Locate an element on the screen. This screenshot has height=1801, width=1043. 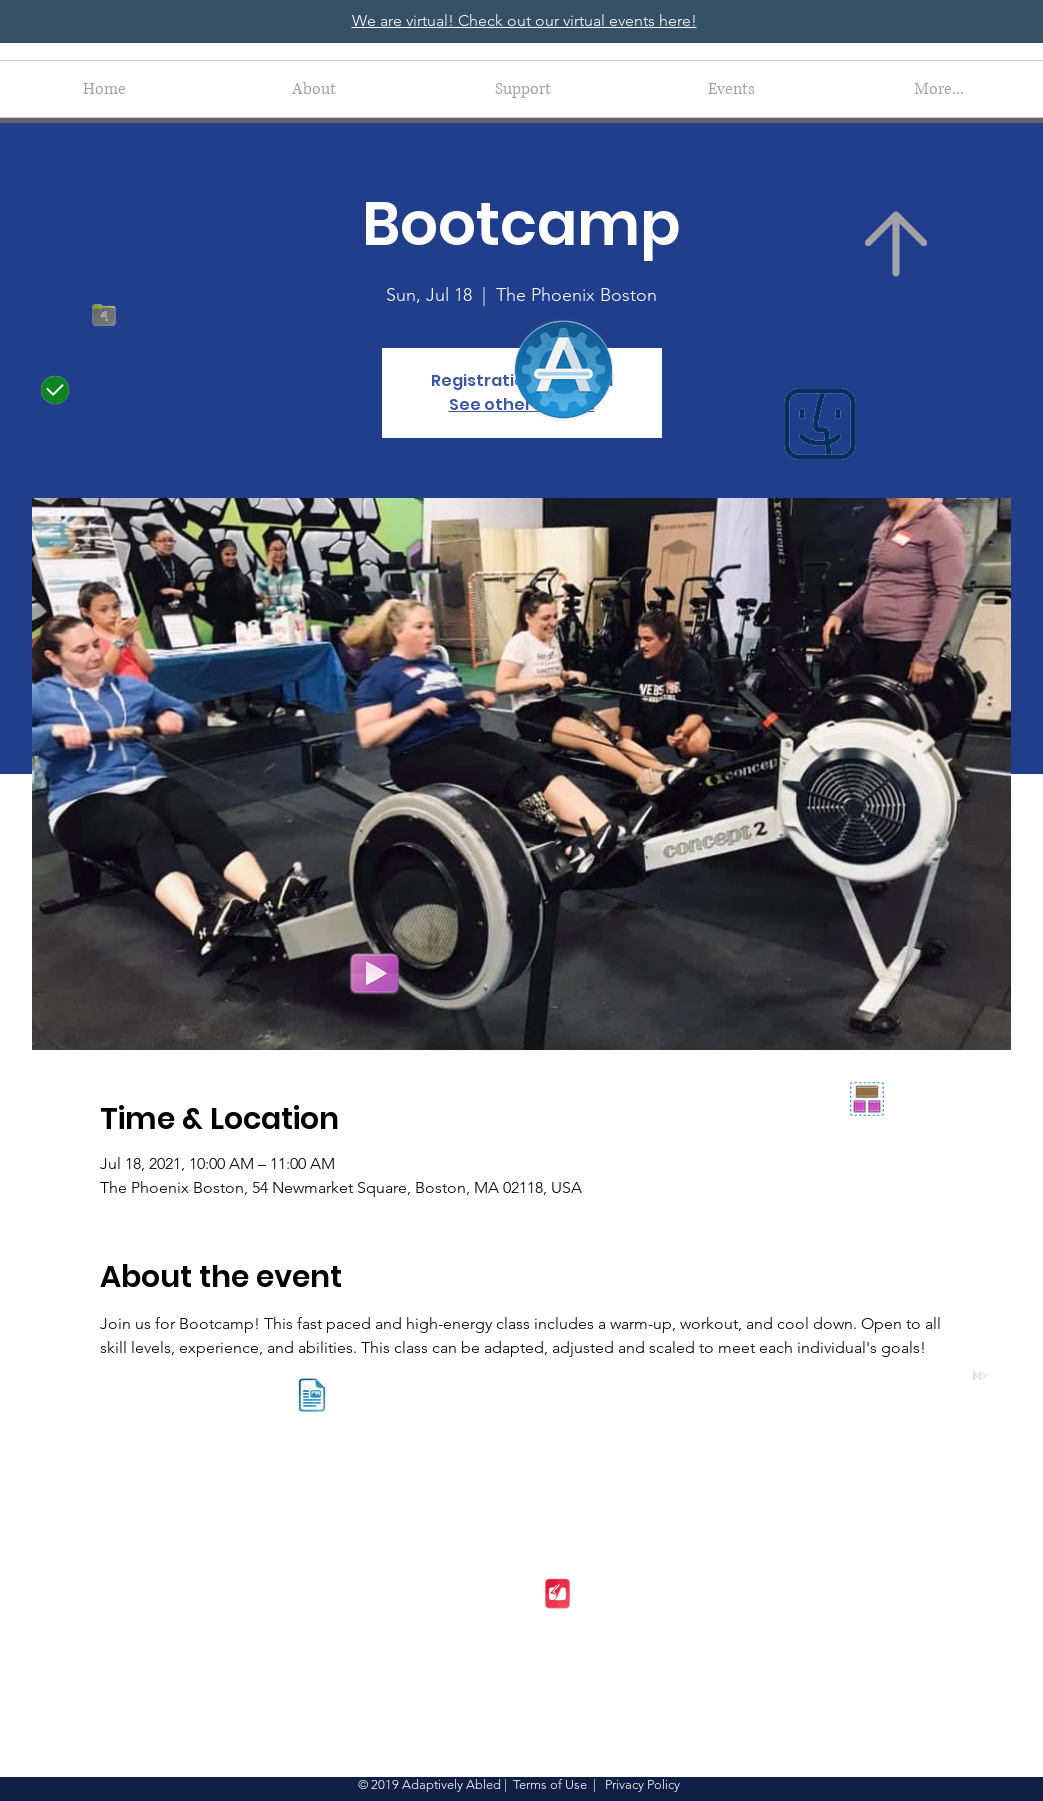
open a text document file is located at coordinates (312, 1395).